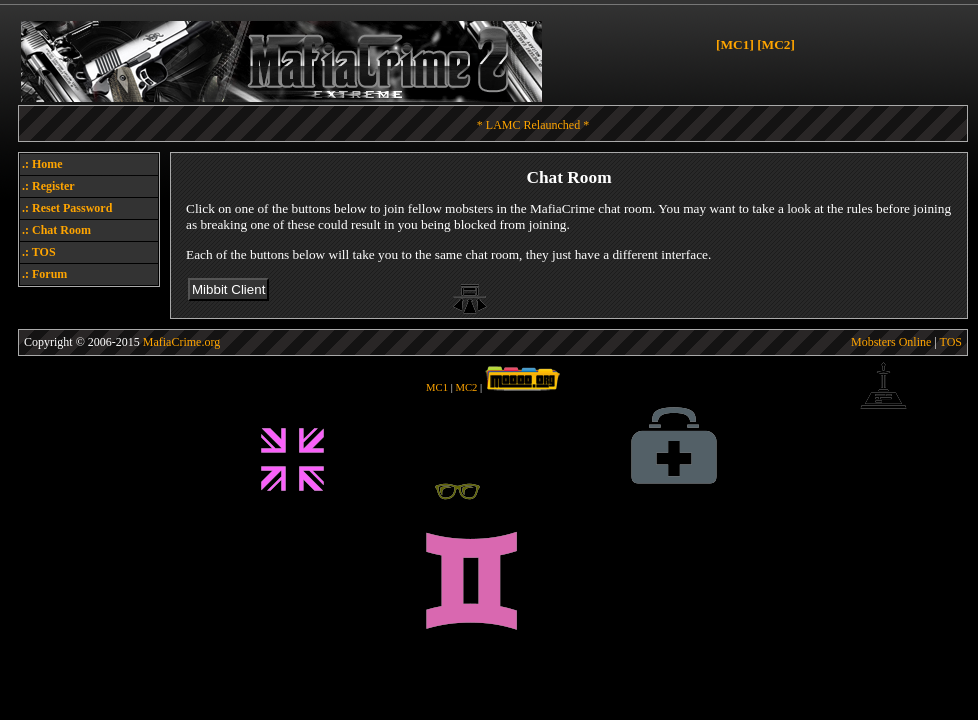 The image size is (978, 720). What do you see at coordinates (674, 441) in the screenshot?
I see `access health or medical features` at bounding box center [674, 441].